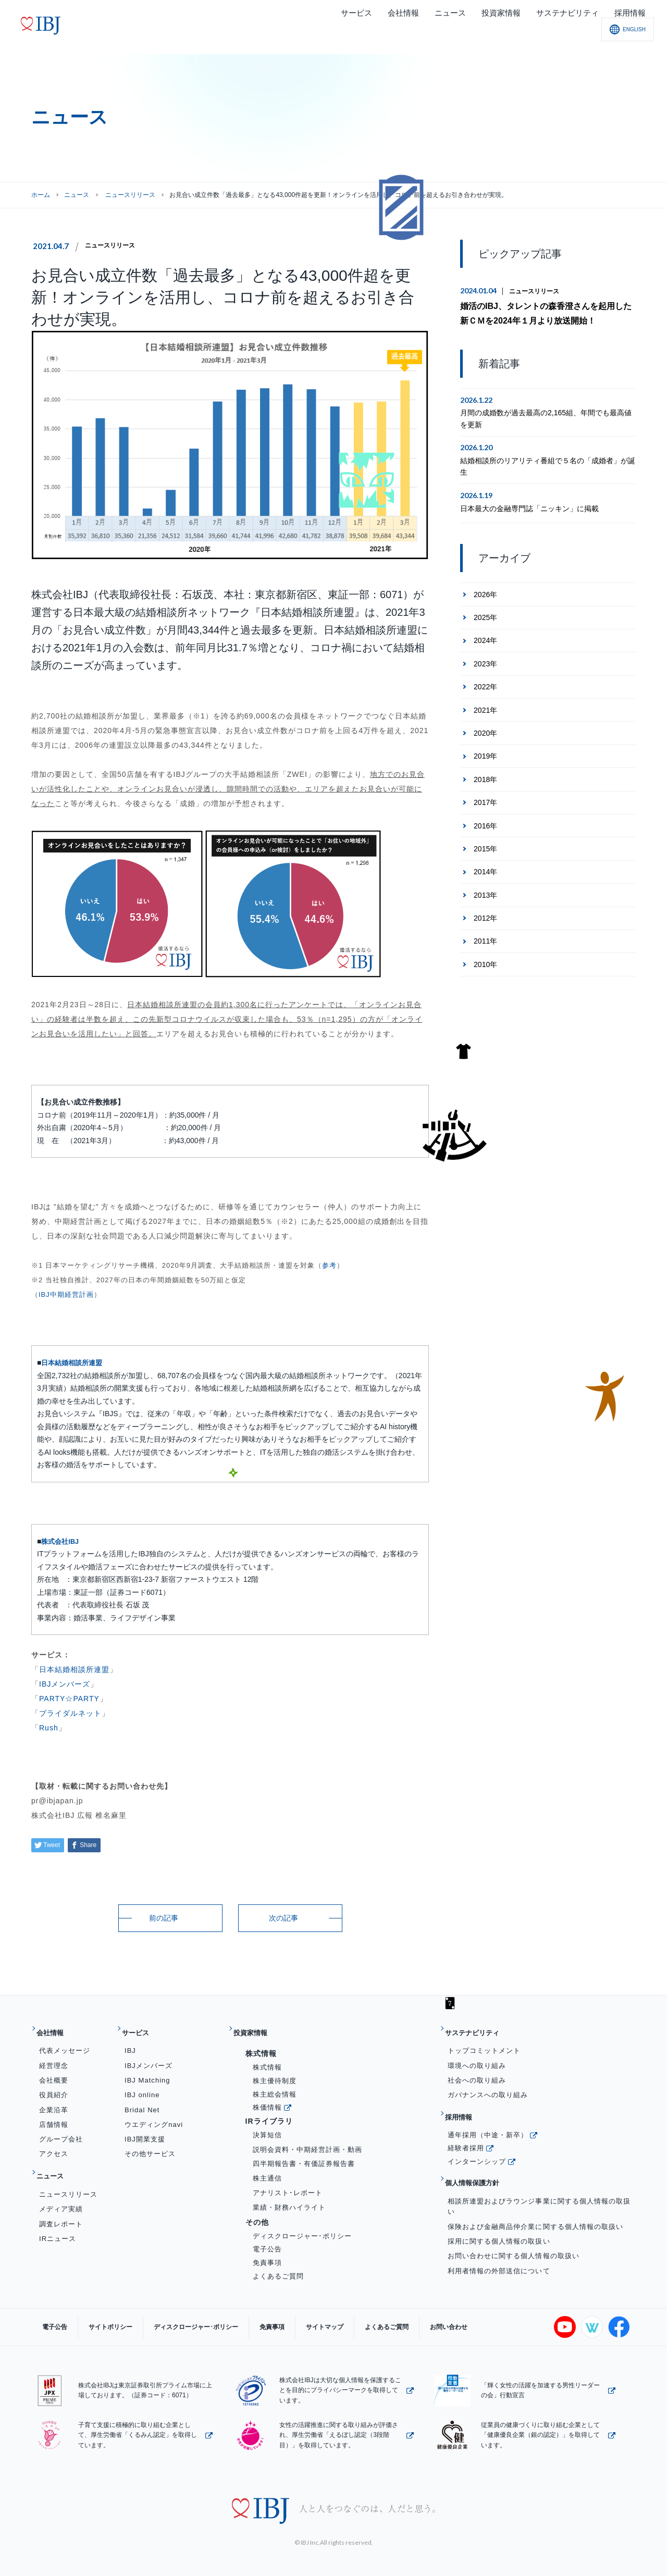 The image size is (667, 2576). Describe the element at coordinates (366, 480) in the screenshot. I see `toggle hidden or invisible mode` at that location.